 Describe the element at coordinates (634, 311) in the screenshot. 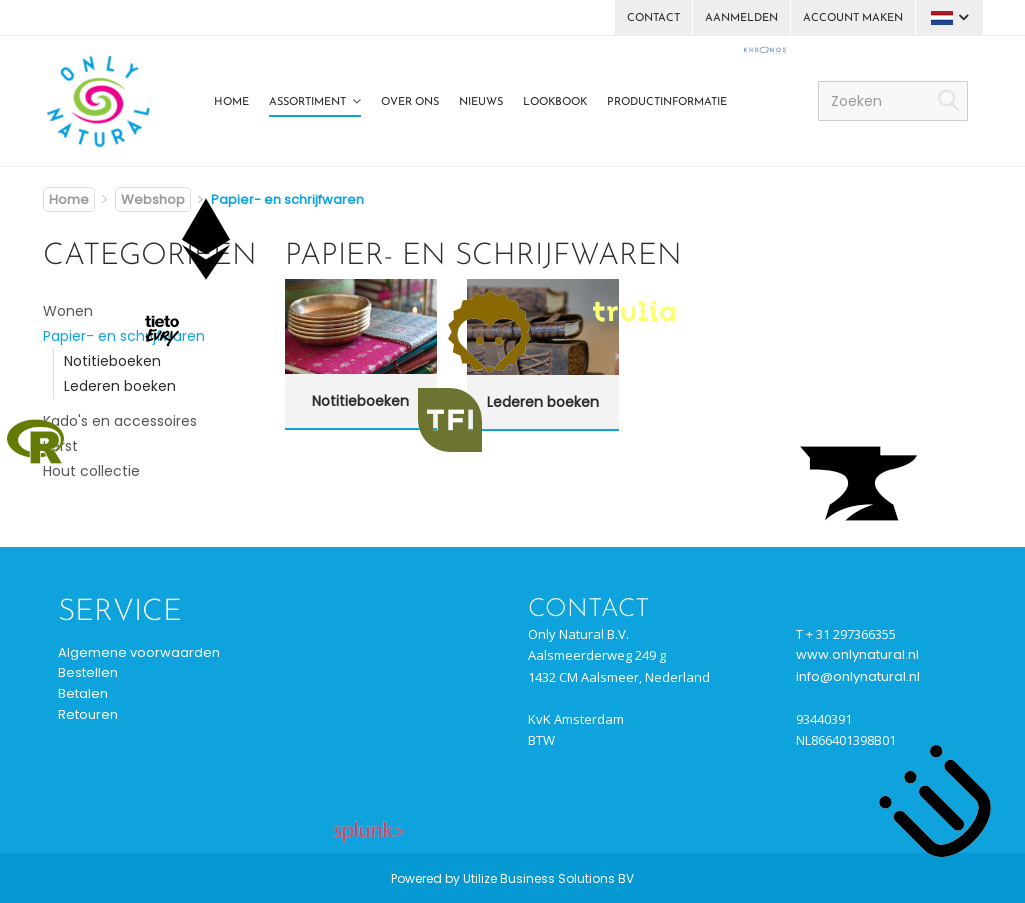

I see `open the Trulia real estate app` at that location.